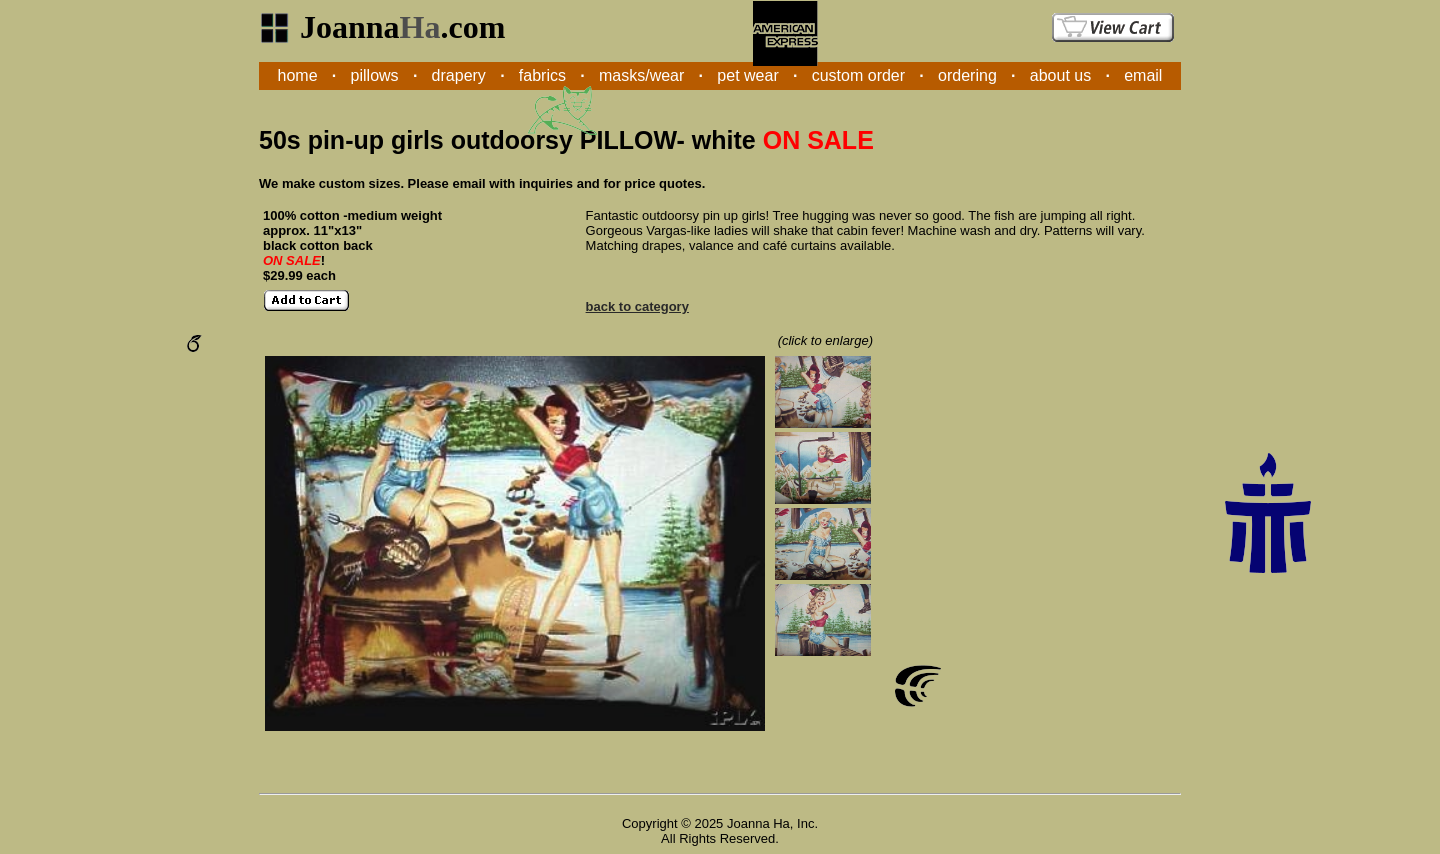 The height and width of the screenshot is (854, 1440). I want to click on open Overleaf LaTeX editor, so click(194, 343).